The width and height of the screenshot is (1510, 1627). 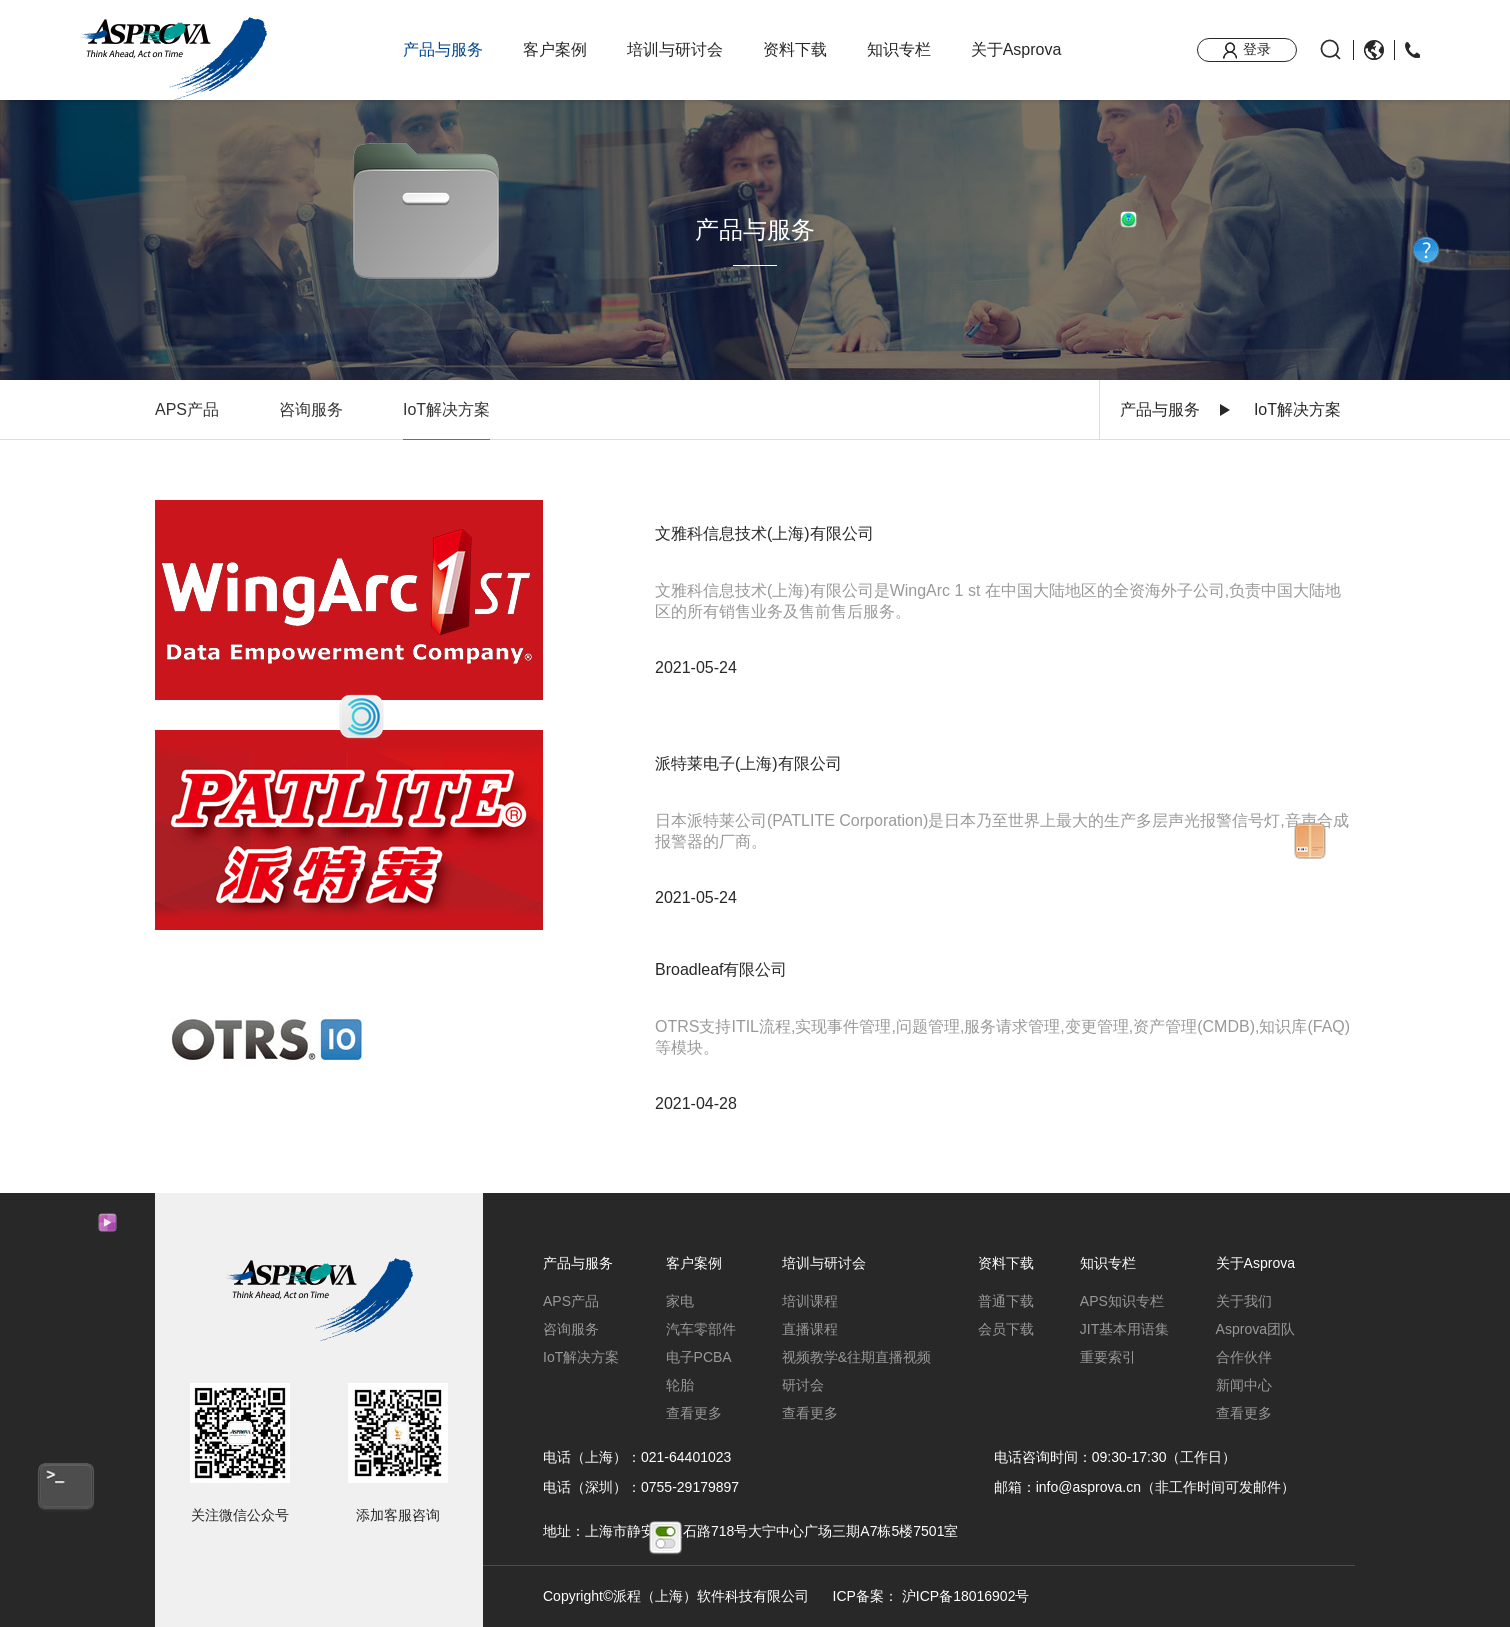 What do you see at coordinates (107, 1222) in the screenshot?
I see `access media codec settings` at bounding box center [107, 1222].